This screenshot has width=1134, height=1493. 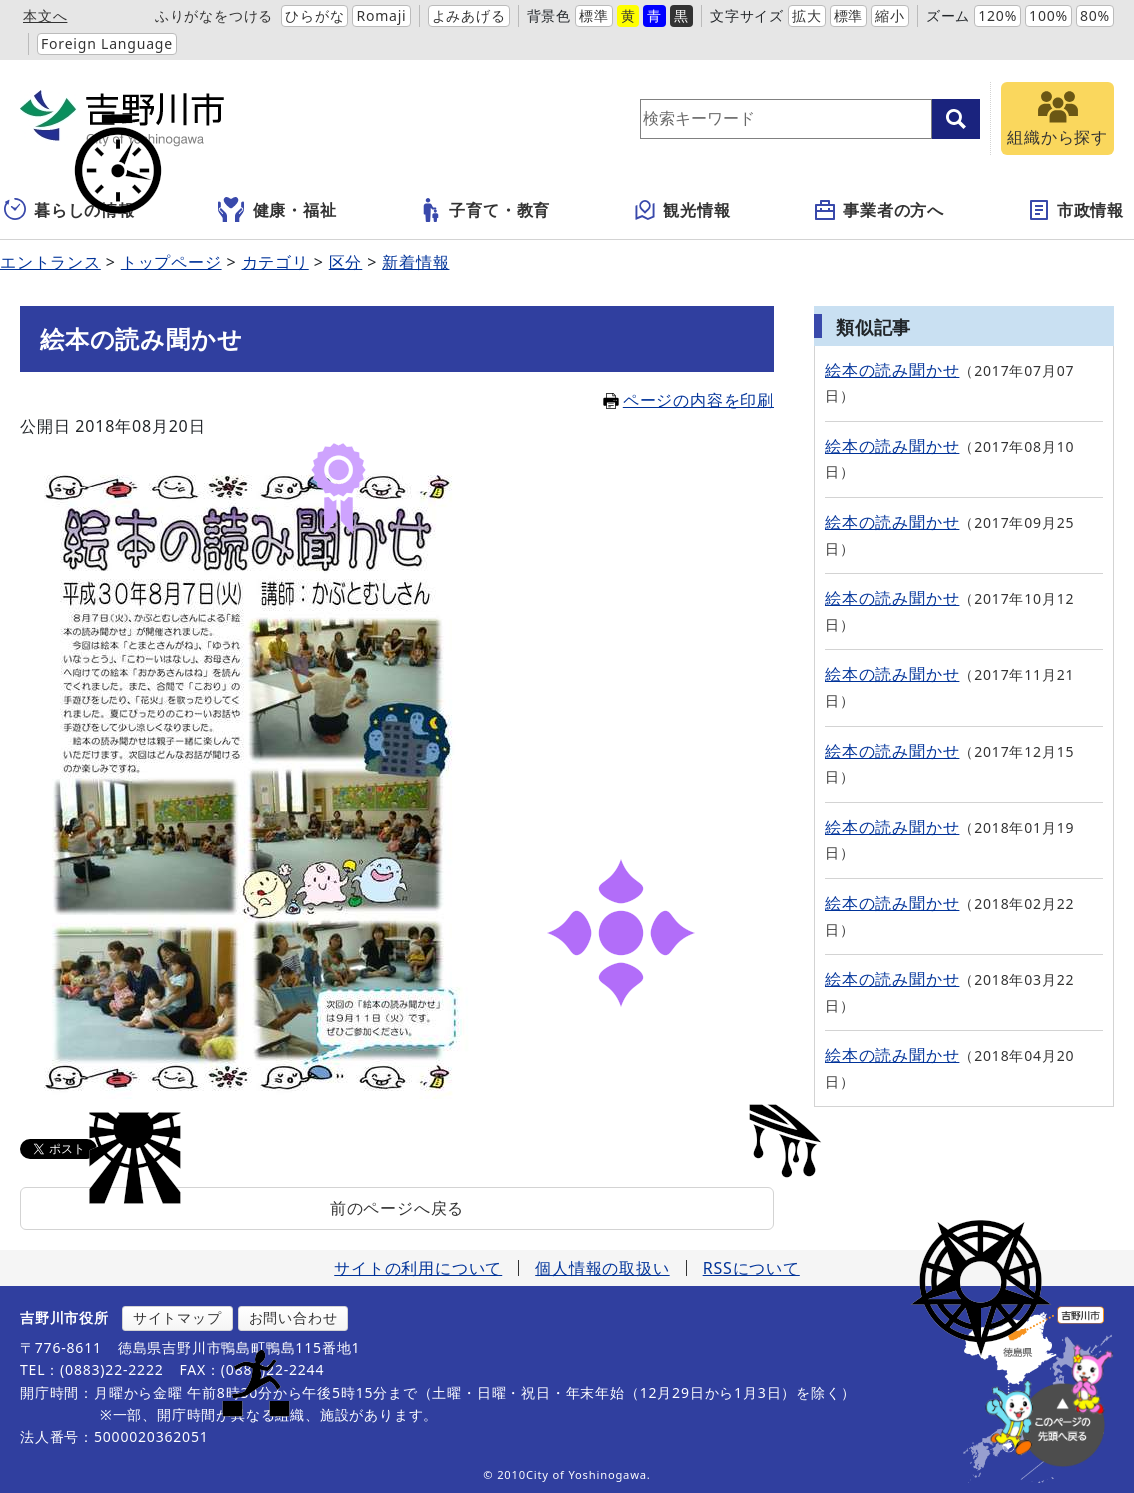 What do you see at coordinates (256, 1383) in the screenshot?
I see `jump across platforms or obstacles` at bounding box center [256, 1383].